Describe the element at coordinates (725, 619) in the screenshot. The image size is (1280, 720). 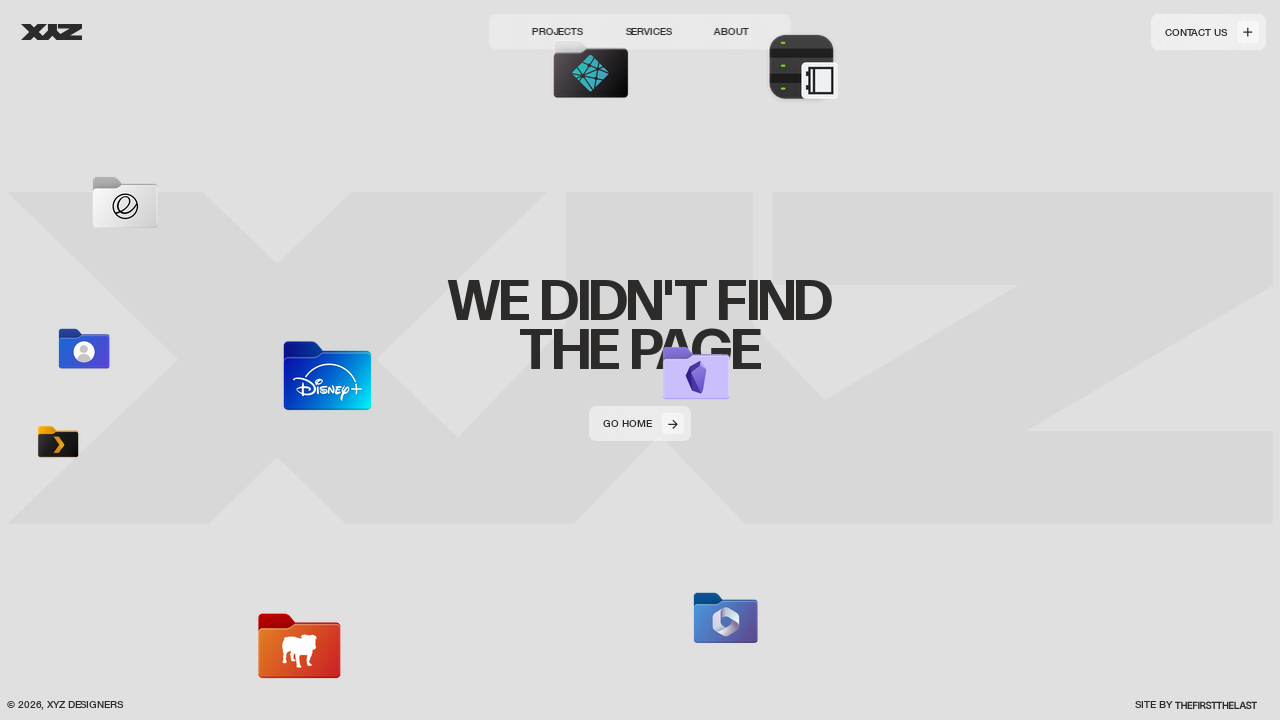
I see `open Microsoft 365 files folder` at that location.